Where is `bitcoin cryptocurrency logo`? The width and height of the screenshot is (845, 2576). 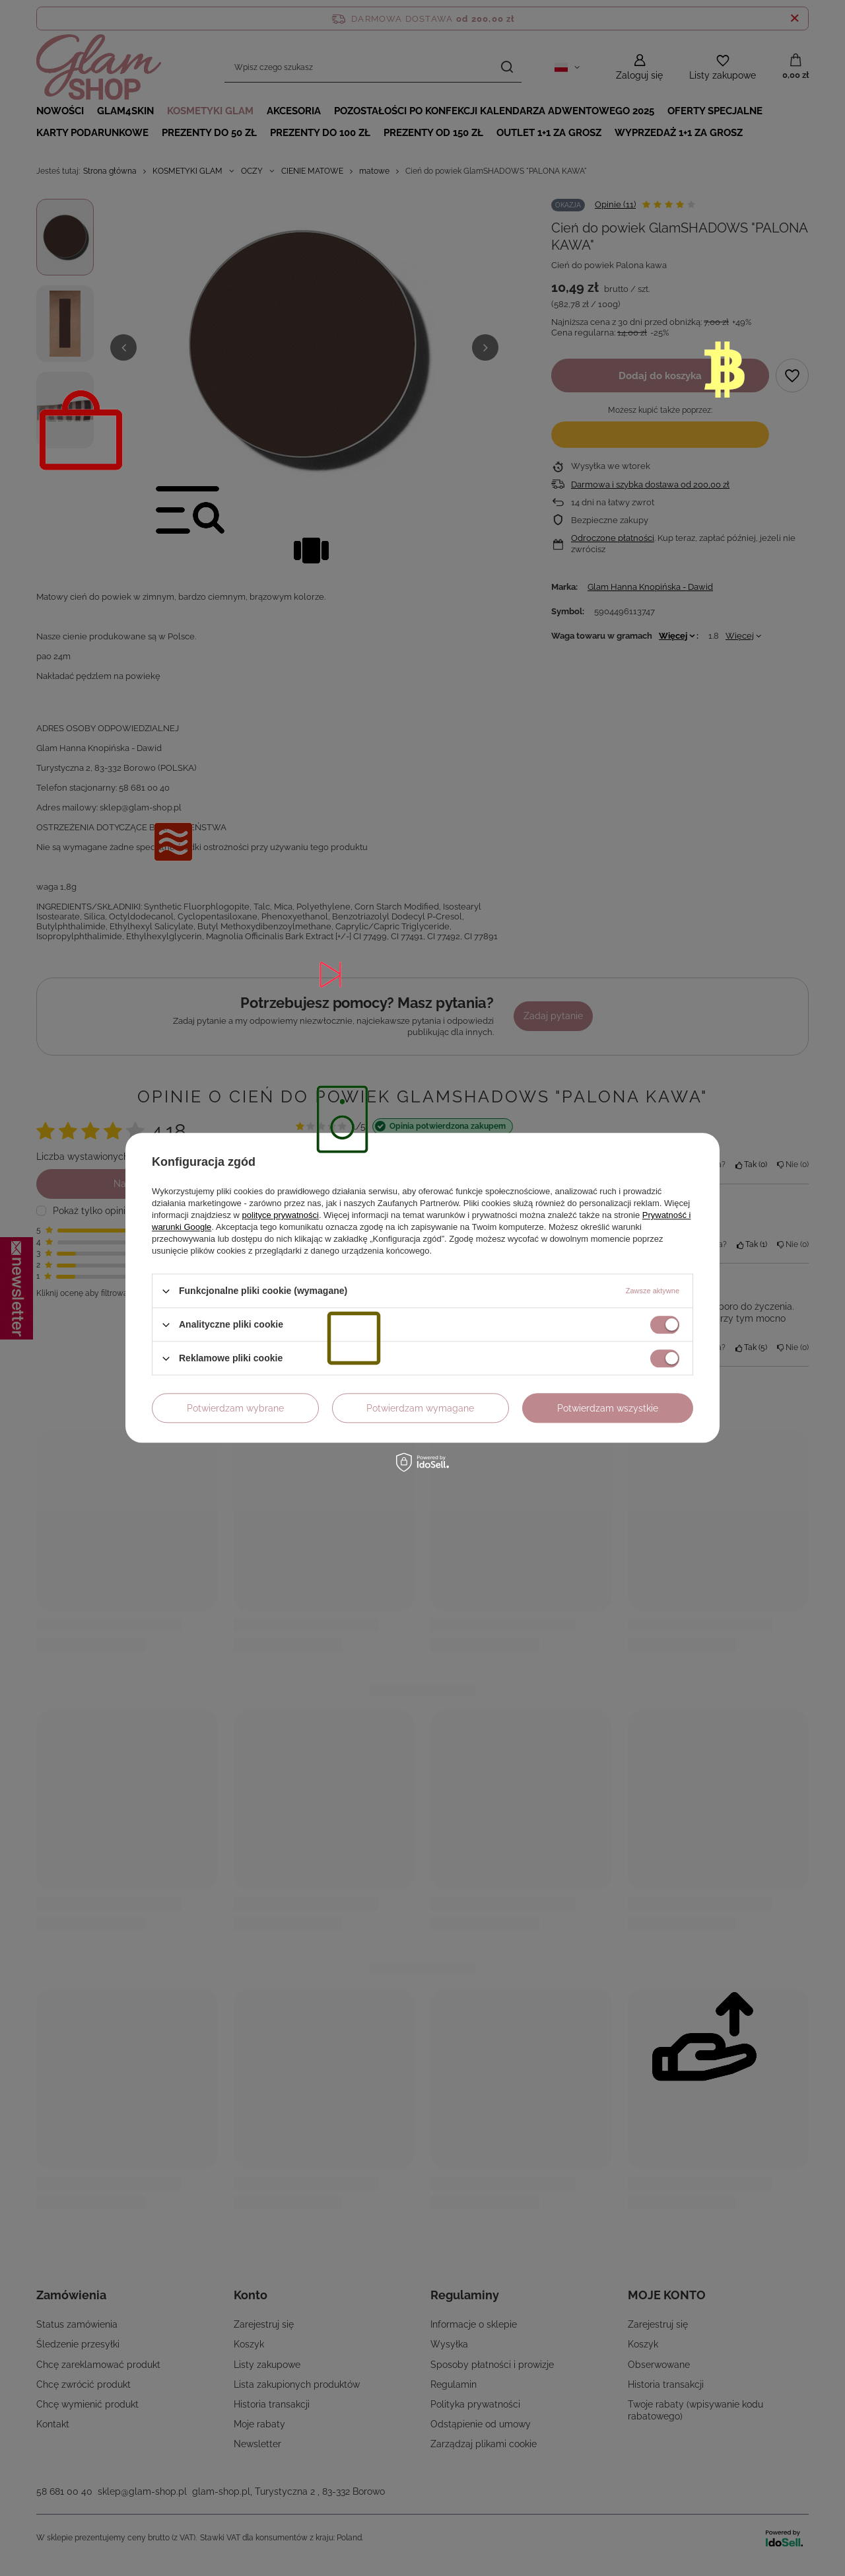
bitcoin cryptocurrency logo is located at coordinates (724, 369).